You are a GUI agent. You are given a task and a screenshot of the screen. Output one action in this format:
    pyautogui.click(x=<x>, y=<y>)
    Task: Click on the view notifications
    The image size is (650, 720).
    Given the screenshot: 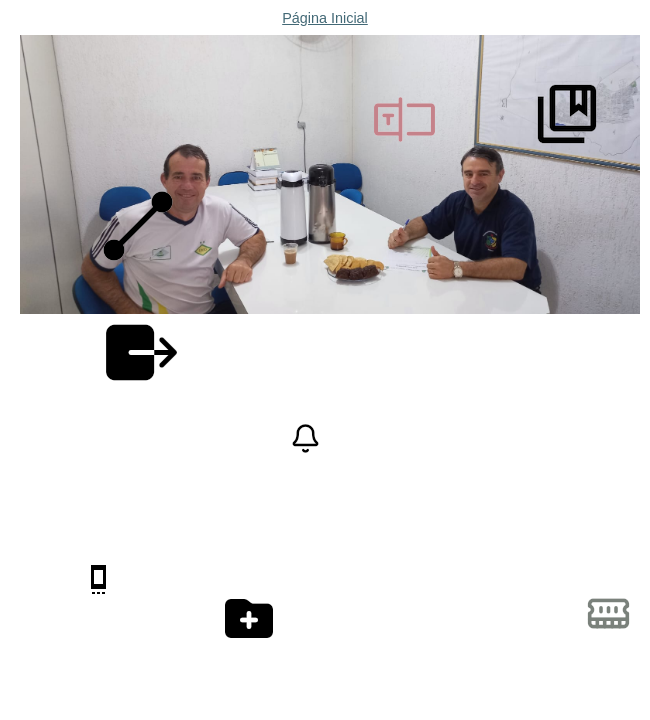 What is the action you would take?
    pyautogui.click(x=305, y=438)
    